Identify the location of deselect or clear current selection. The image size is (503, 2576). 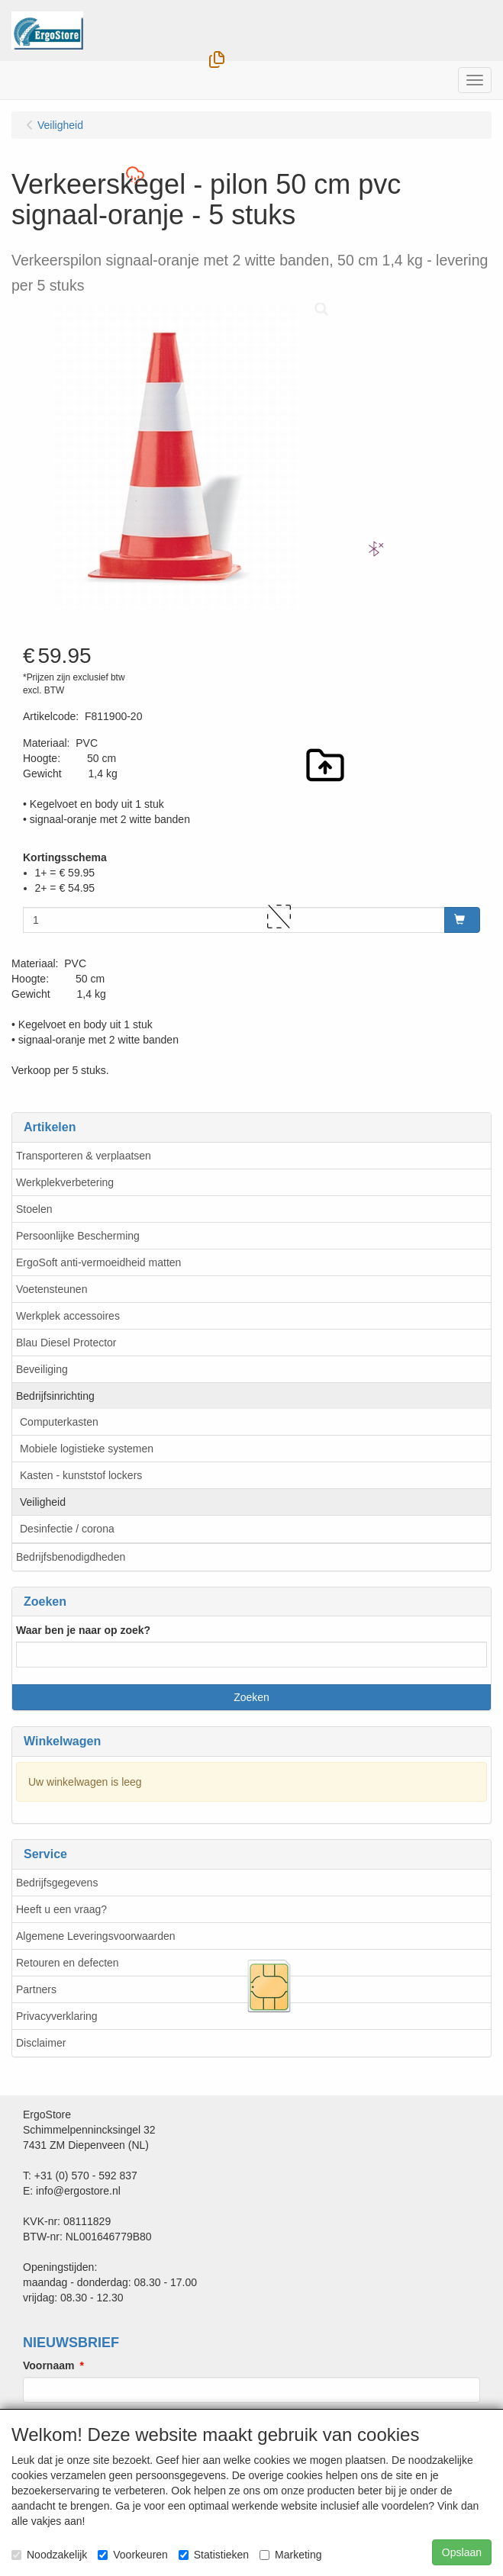
(279, 916).